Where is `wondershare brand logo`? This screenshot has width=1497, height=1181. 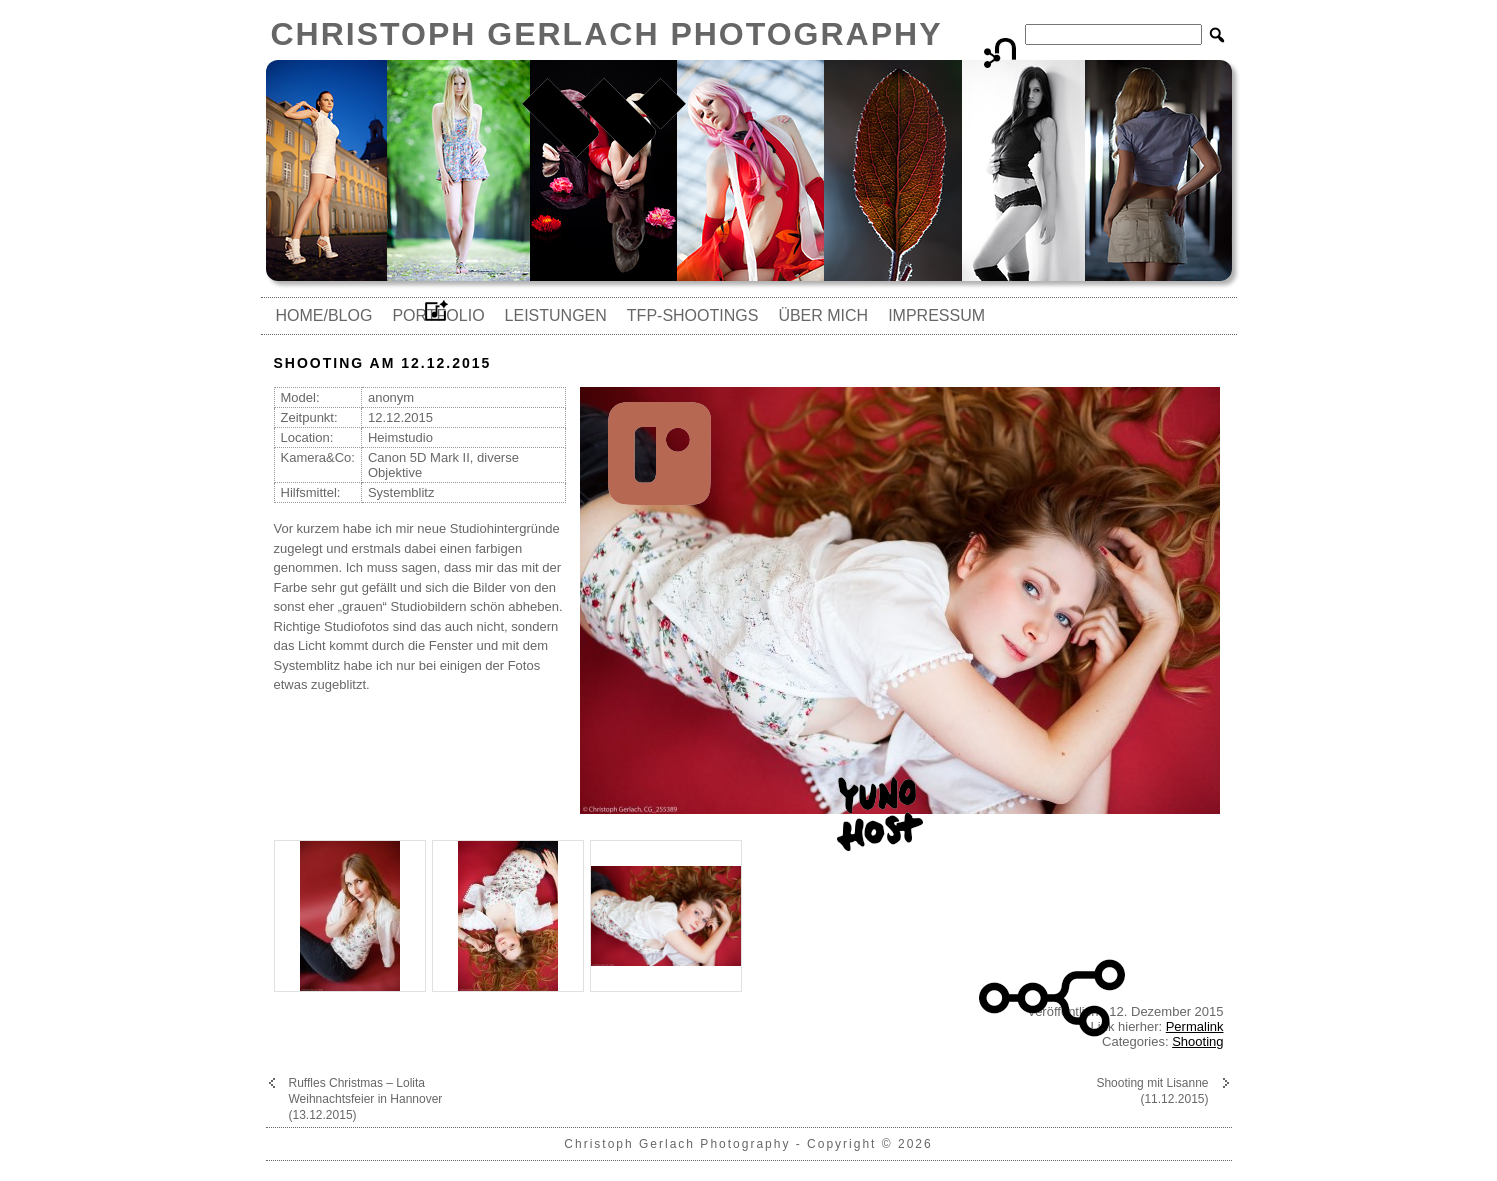 wondershare brand logo is located at coordinates (604, 118).